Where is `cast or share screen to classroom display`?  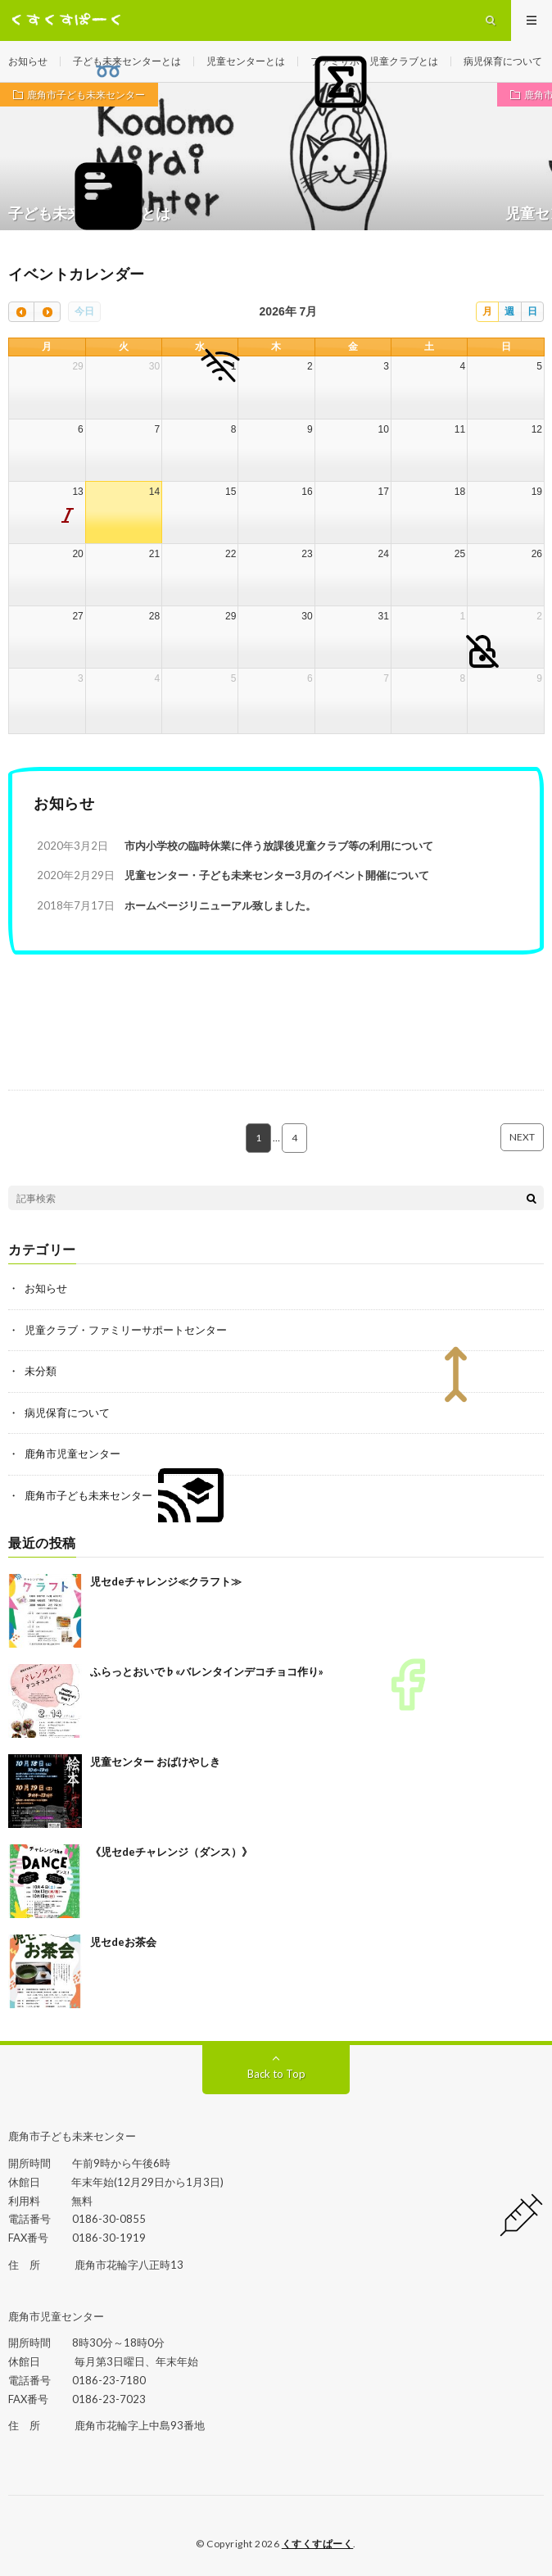
cast or share screen to classroom display is located at coordinates (191, 1495).